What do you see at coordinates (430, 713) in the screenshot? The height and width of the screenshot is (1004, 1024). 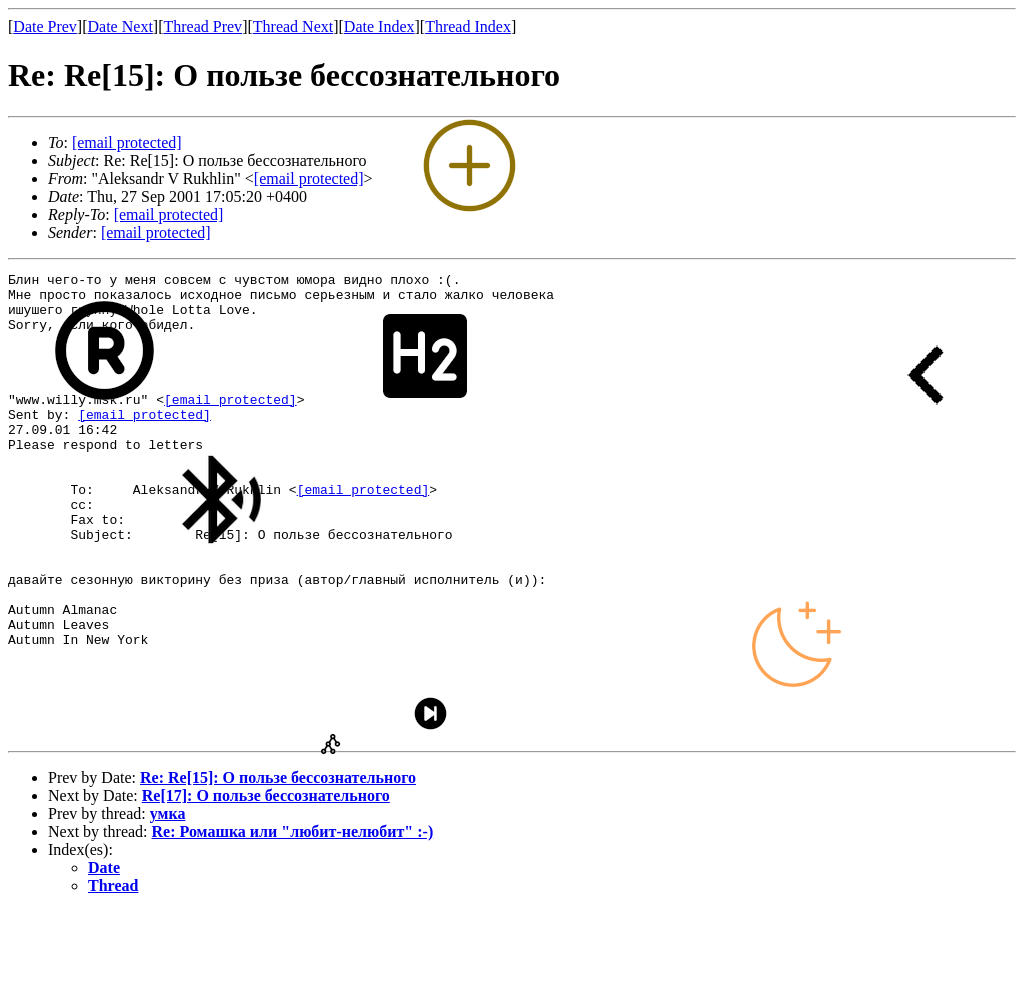 I see `skip to the next track` at bounding box center [430, 713].